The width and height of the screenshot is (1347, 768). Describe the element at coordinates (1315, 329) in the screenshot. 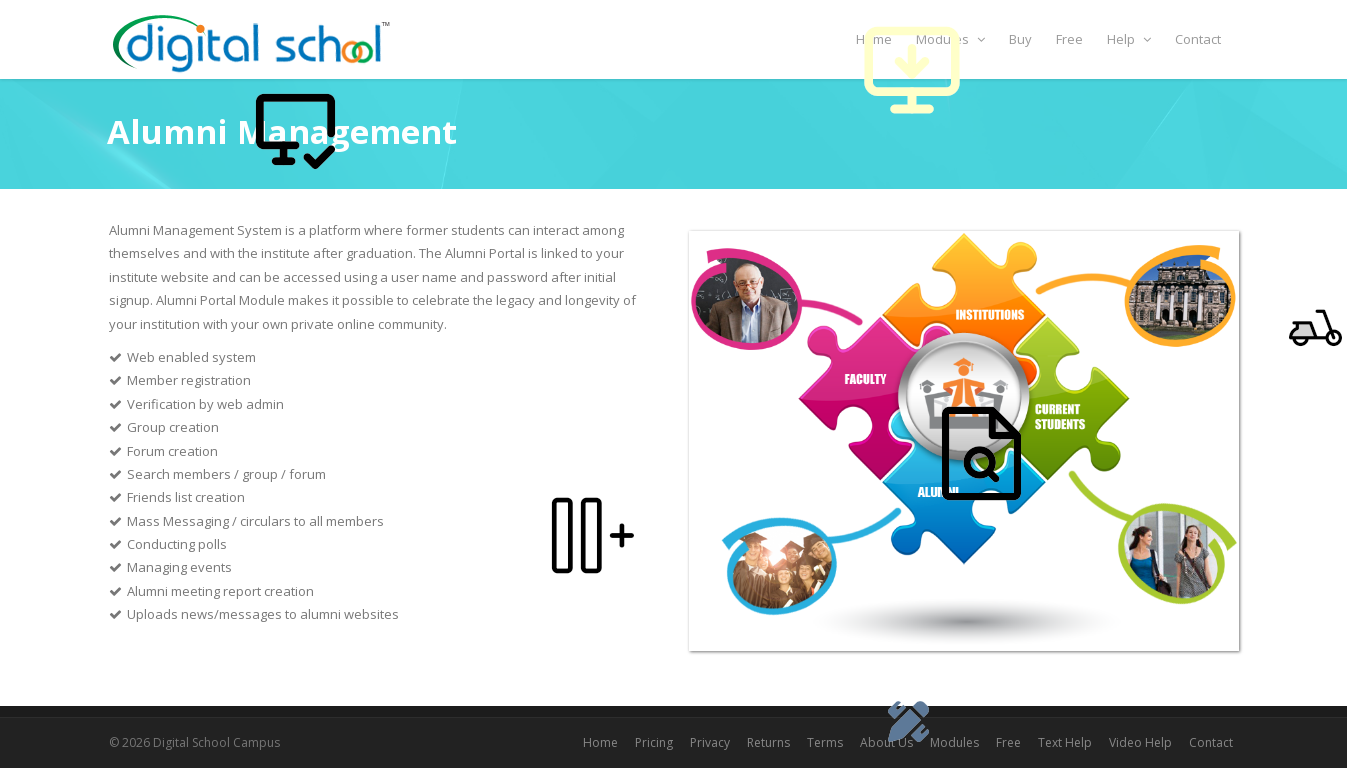

I see `select moped or scooter delivery option` at that location.